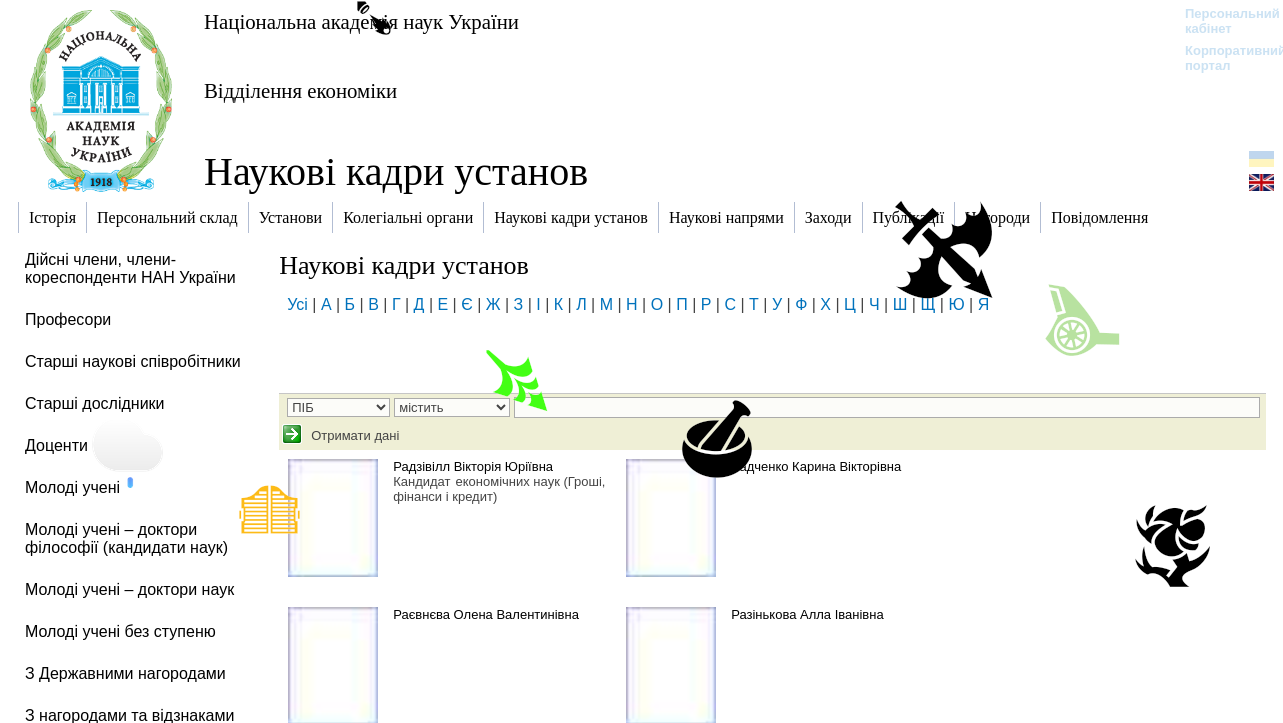 Image resolution: width=1283 pixels, height=723 pixels. Describe the element at coordinates (944, 250) in the screenshot. I see `equip a bat-themed blade weapon` at that location.